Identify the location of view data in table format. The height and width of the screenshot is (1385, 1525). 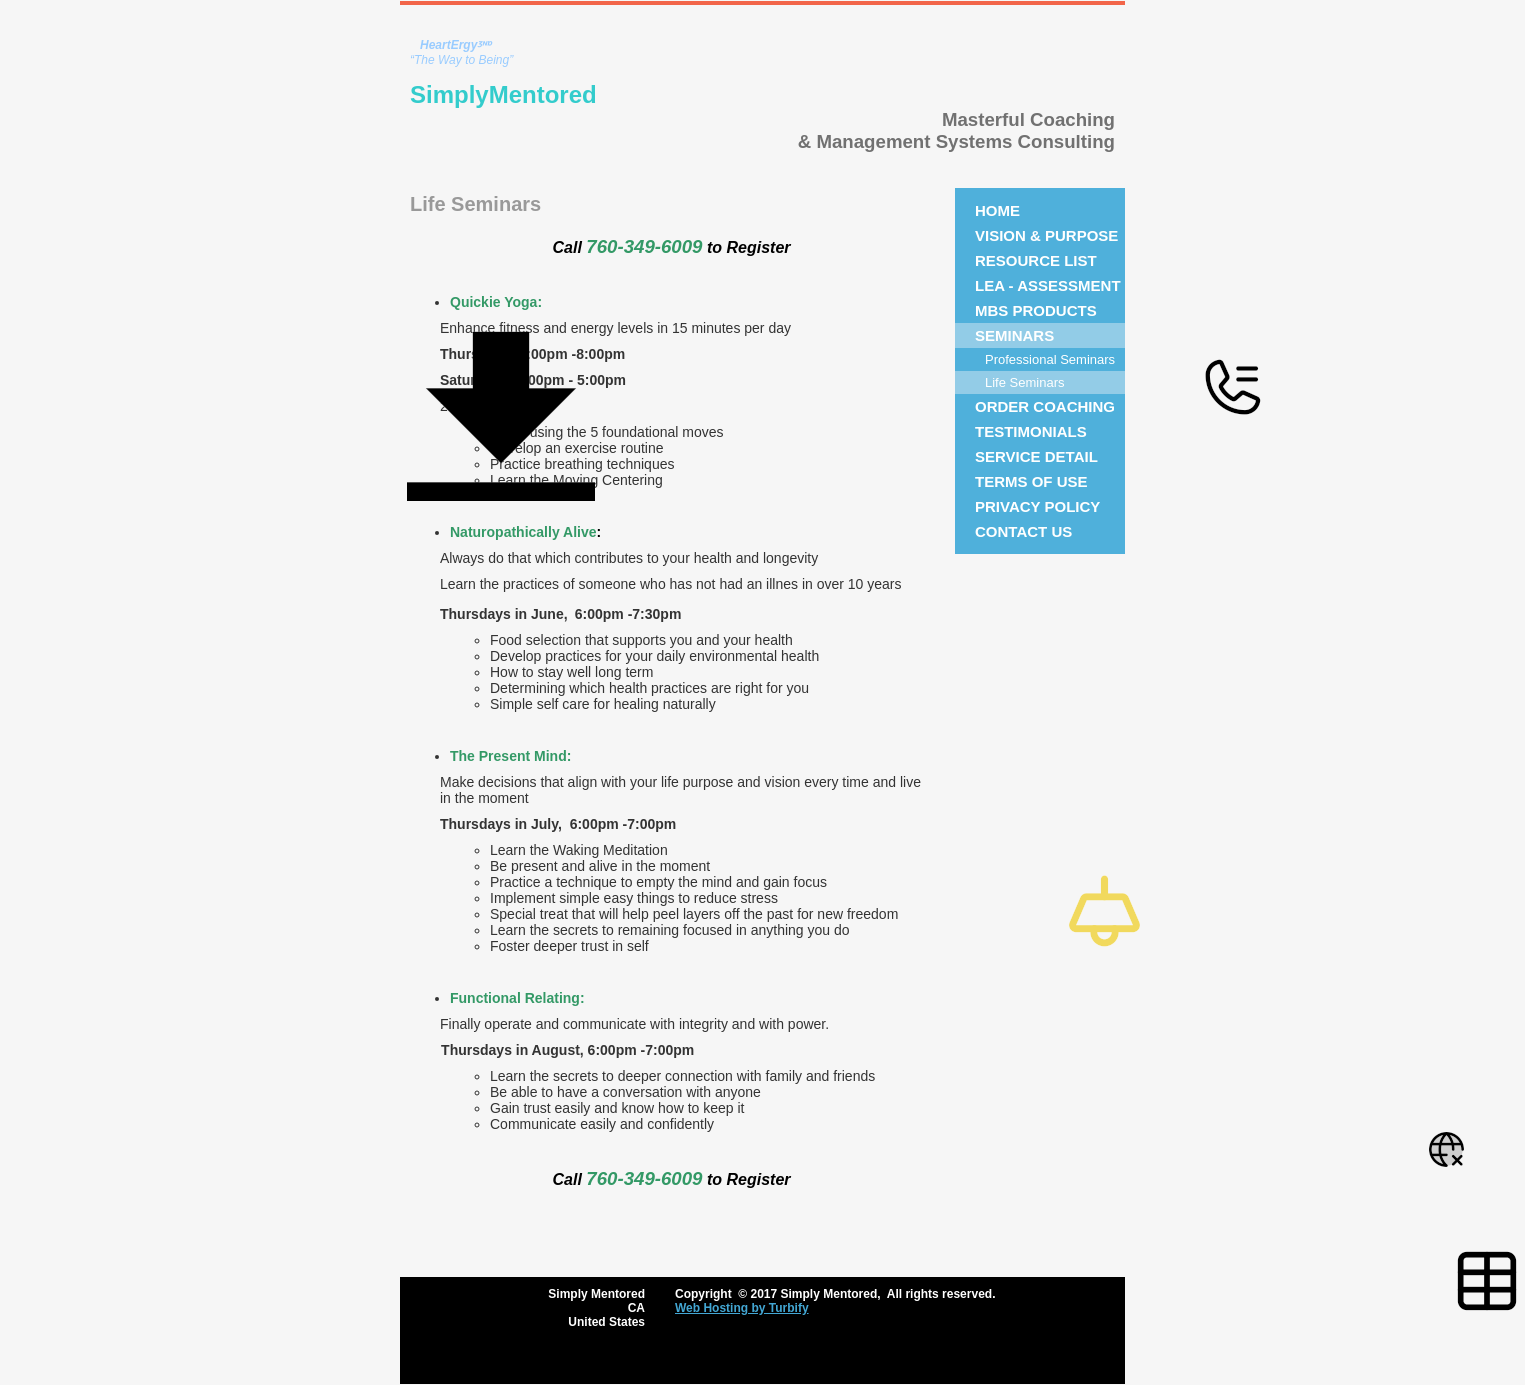
(1487, 1281).